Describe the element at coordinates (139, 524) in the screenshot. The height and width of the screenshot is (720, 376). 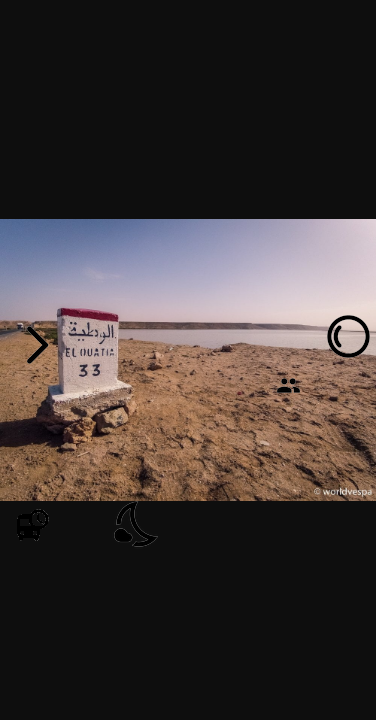
I see `switch to dark mode or night theme` at that location.